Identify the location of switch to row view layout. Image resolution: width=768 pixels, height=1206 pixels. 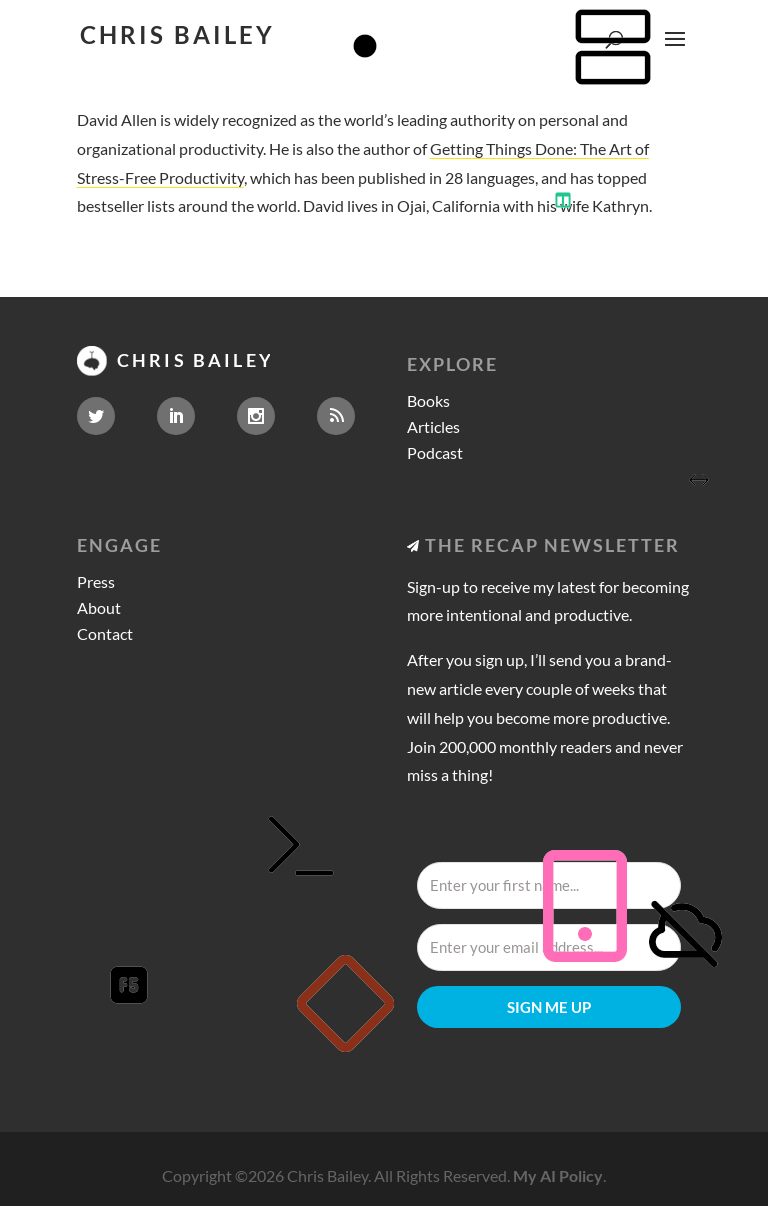
(613, 47).